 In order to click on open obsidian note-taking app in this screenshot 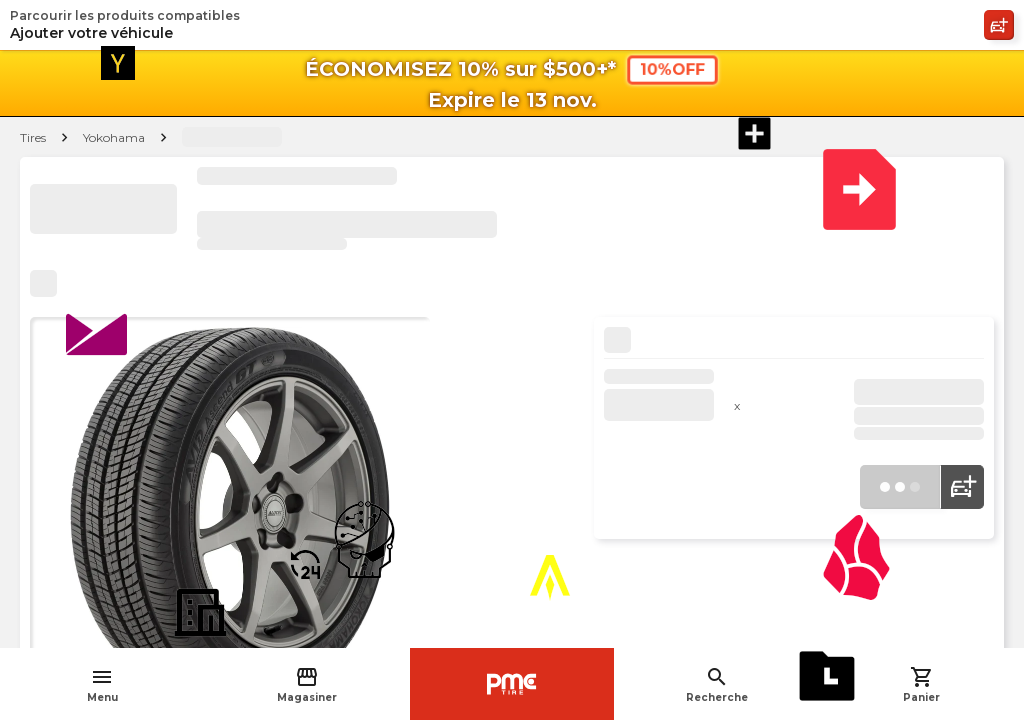, I will do `click(856, 557)`.